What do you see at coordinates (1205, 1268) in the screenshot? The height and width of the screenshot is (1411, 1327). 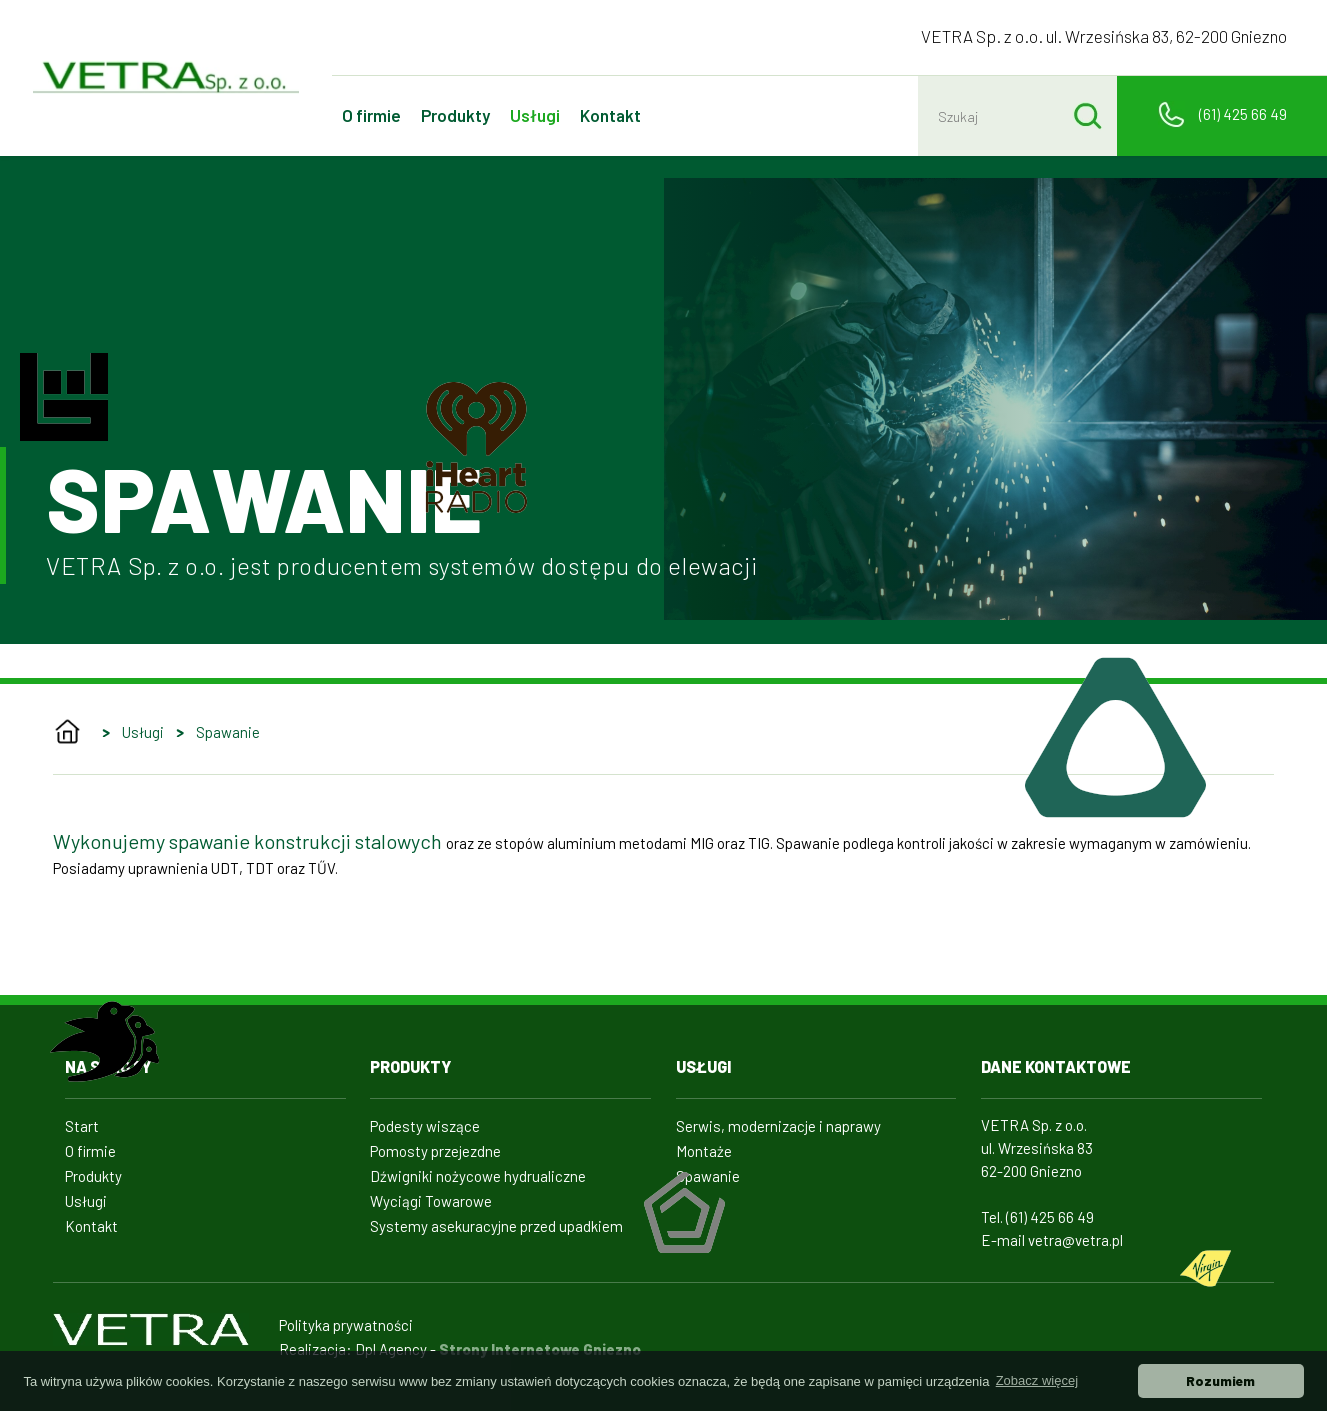 I see `virgin atlantic airline logo` at bounding box center [1205, 1268].